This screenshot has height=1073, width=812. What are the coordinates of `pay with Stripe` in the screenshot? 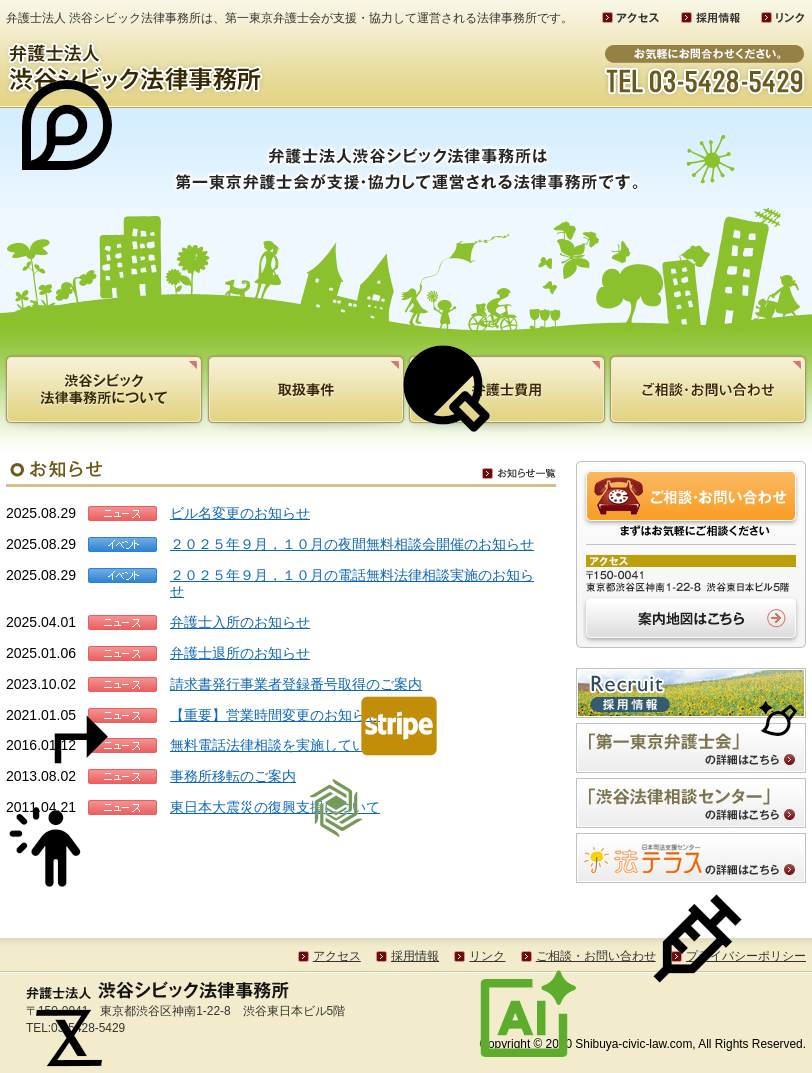 It's located at (399, 726).